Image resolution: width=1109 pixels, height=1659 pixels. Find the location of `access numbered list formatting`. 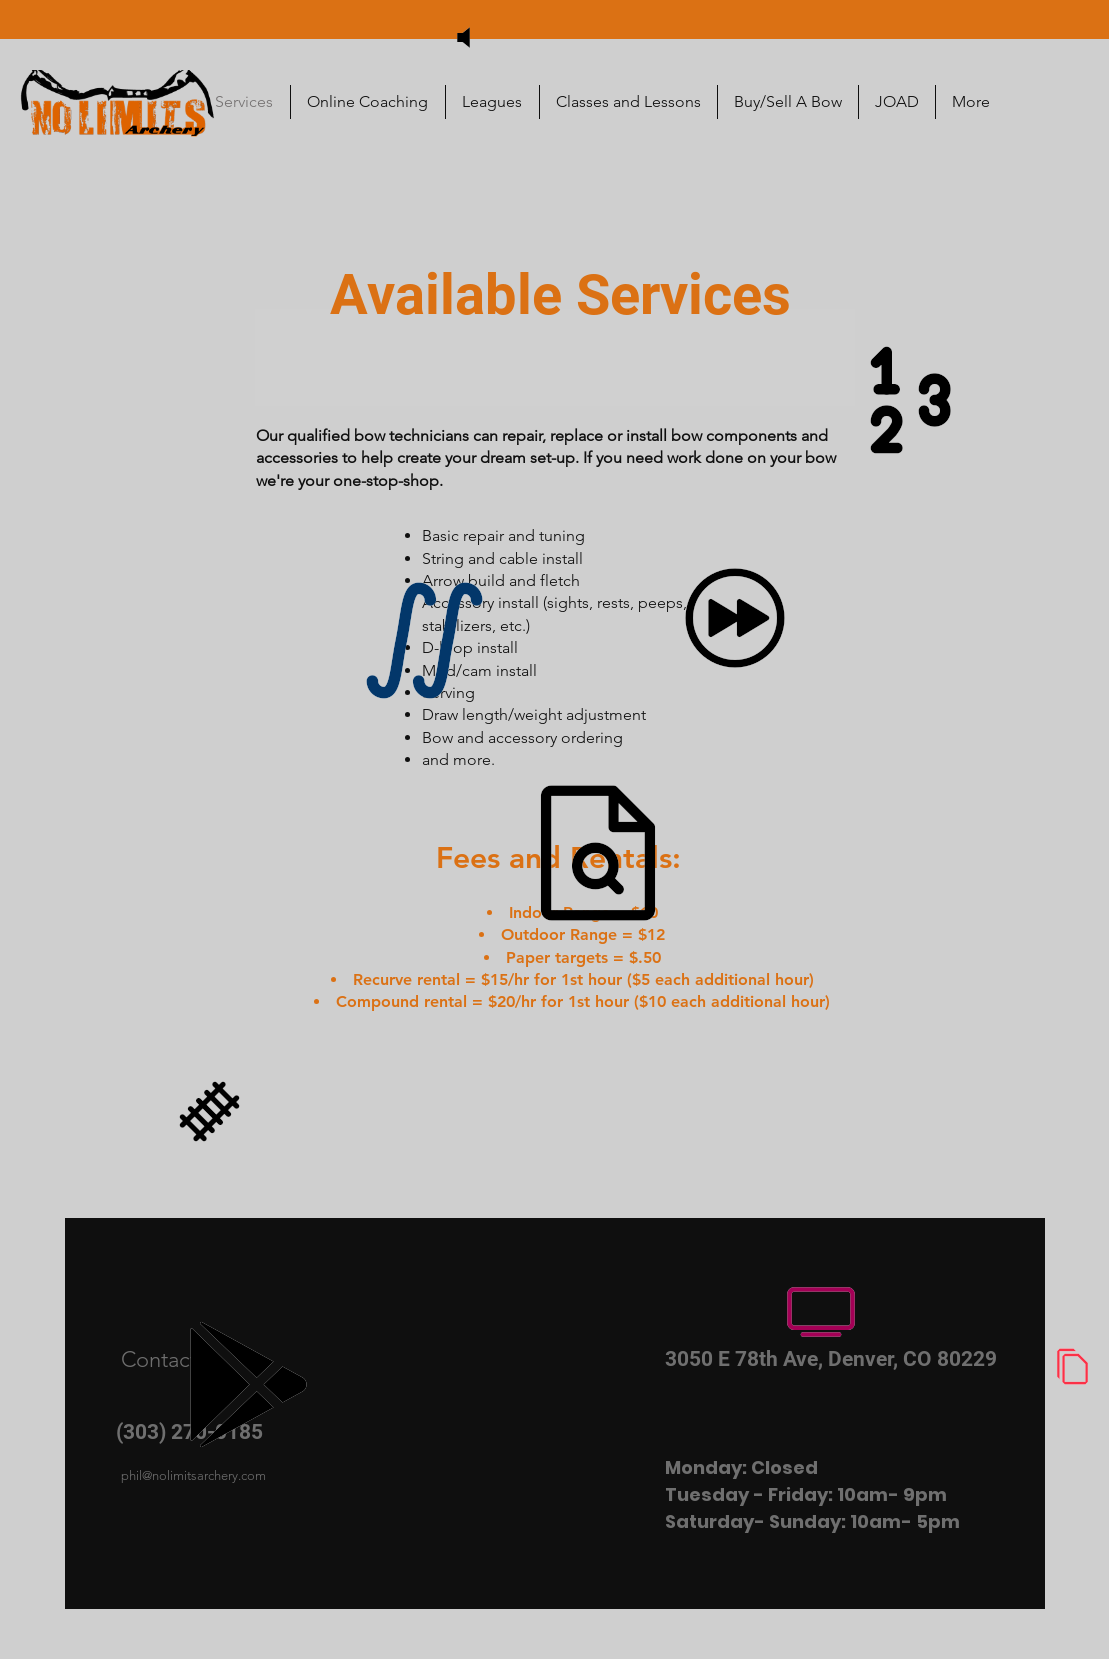

access numbered list formatting is located at coordinates (908, 400).